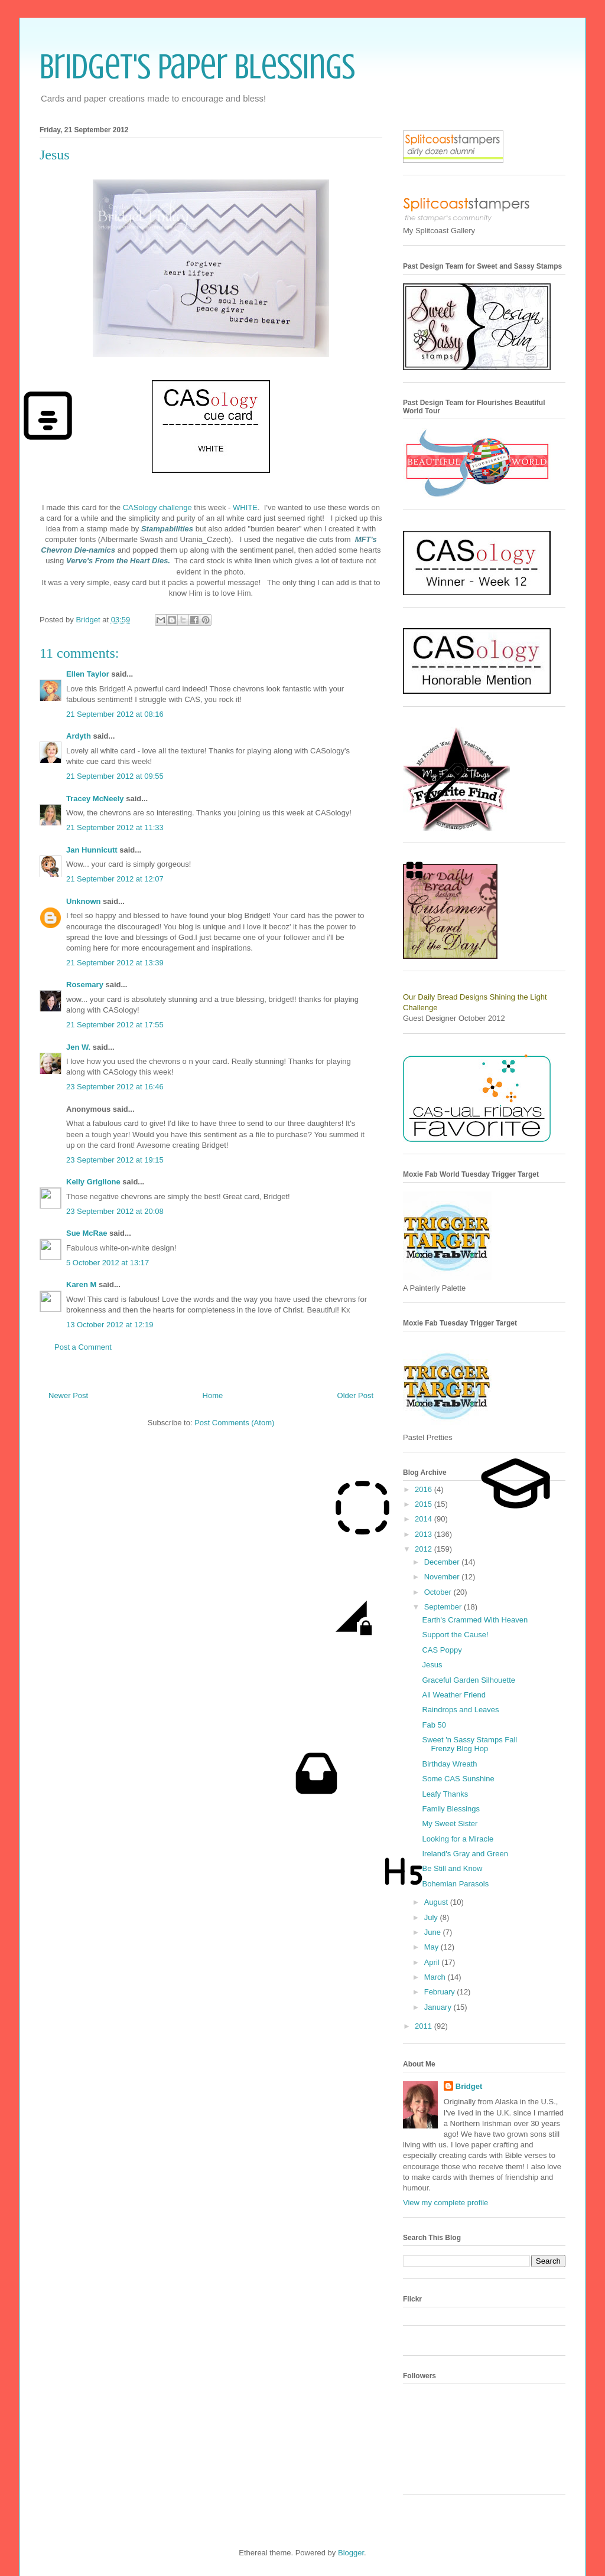 This screenshot has width=605, height=2576. What do you see at coordinates (316, 1773) in the screenshot?
I see `view your inbox` at bounding box center [316, 1773].